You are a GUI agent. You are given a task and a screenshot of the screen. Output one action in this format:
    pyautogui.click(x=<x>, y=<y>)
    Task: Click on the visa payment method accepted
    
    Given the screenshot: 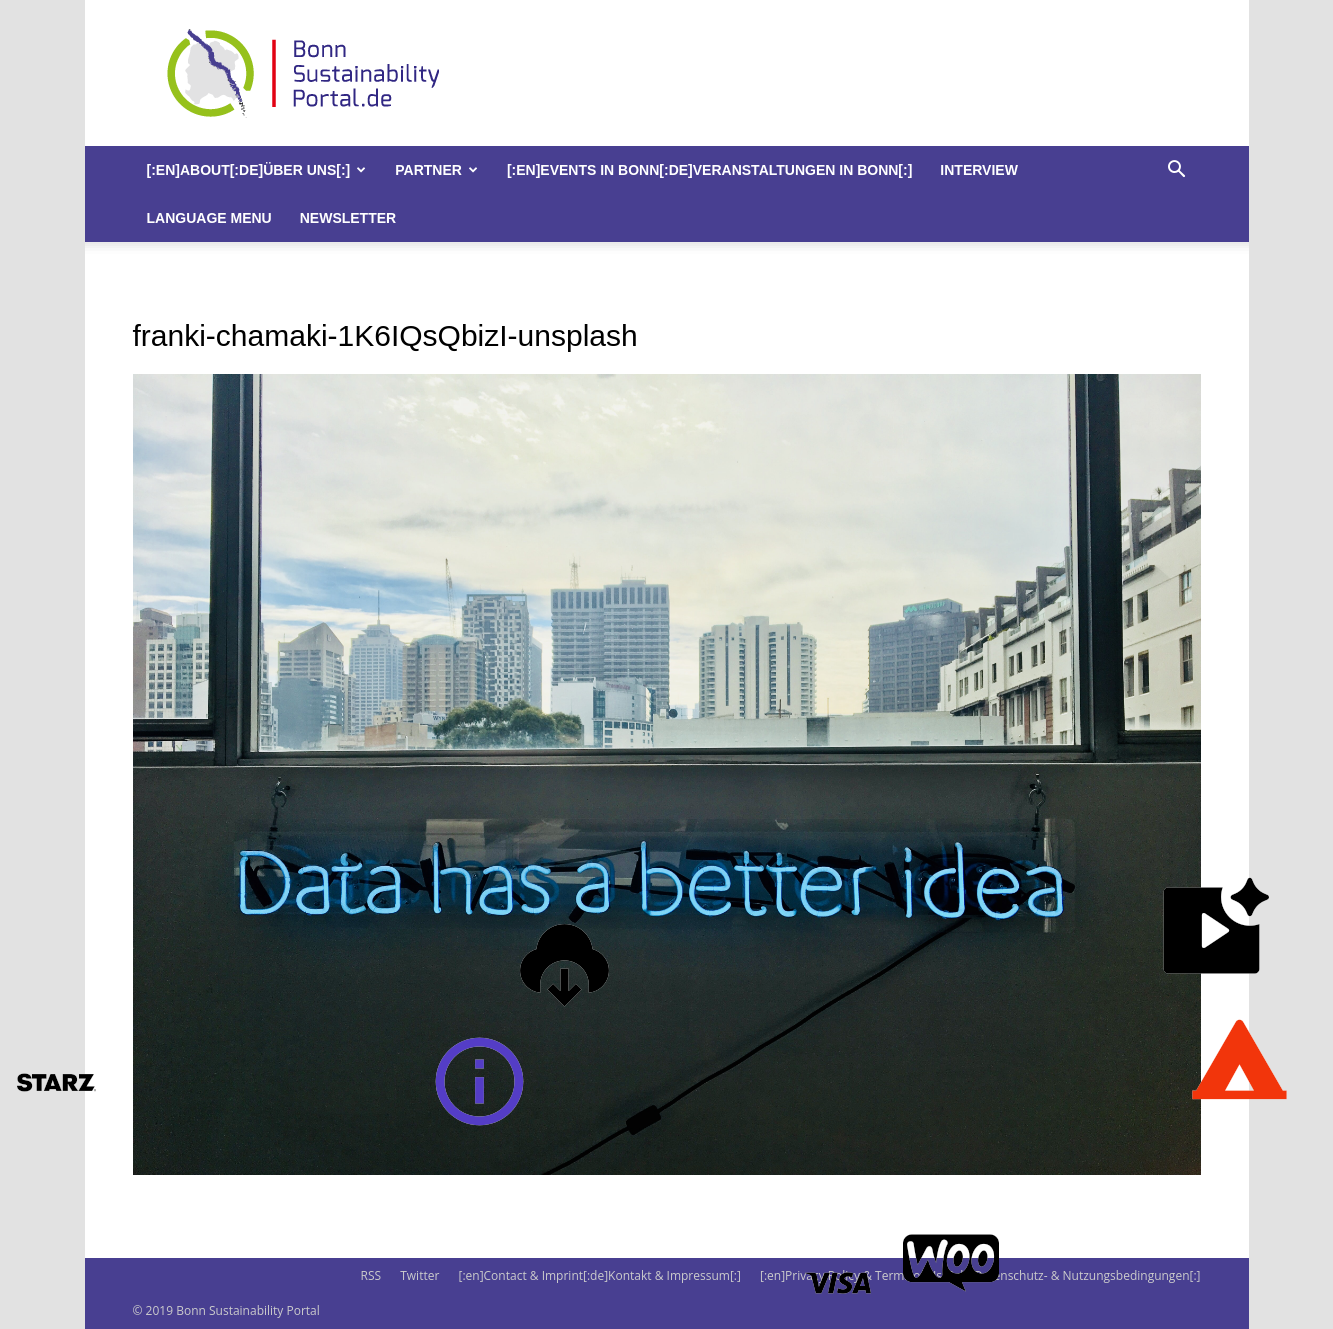 What is the action you would take?
    pyautogui.click(x=838, y=1283)
    